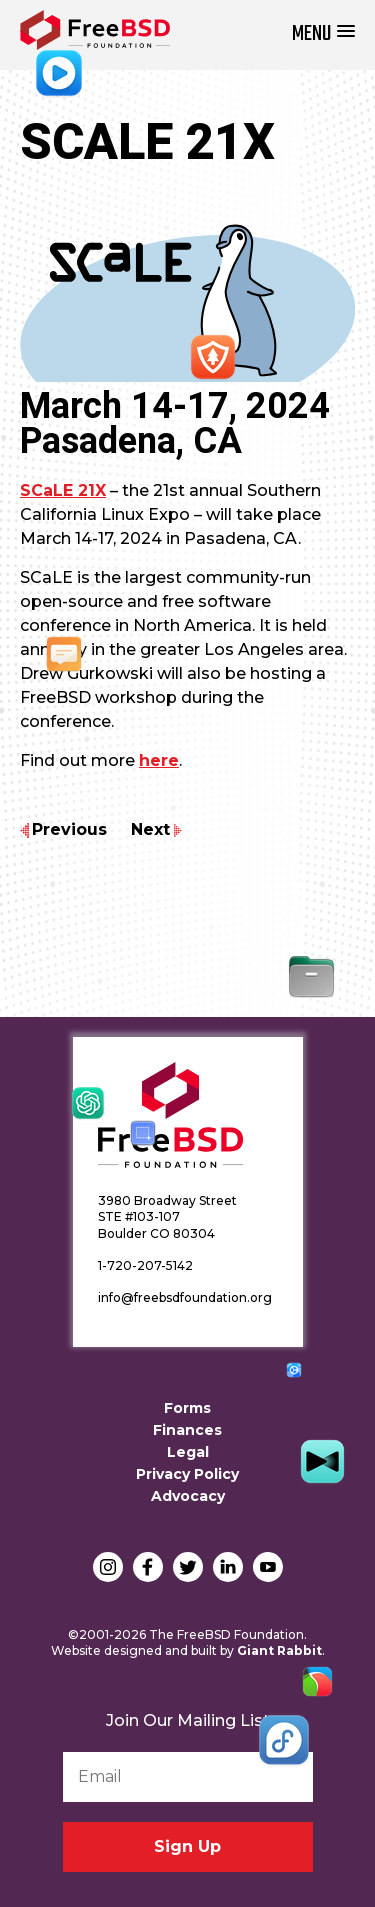 The image size is (375, 1907). I want to click on open amberol music player, so click(59, 73).